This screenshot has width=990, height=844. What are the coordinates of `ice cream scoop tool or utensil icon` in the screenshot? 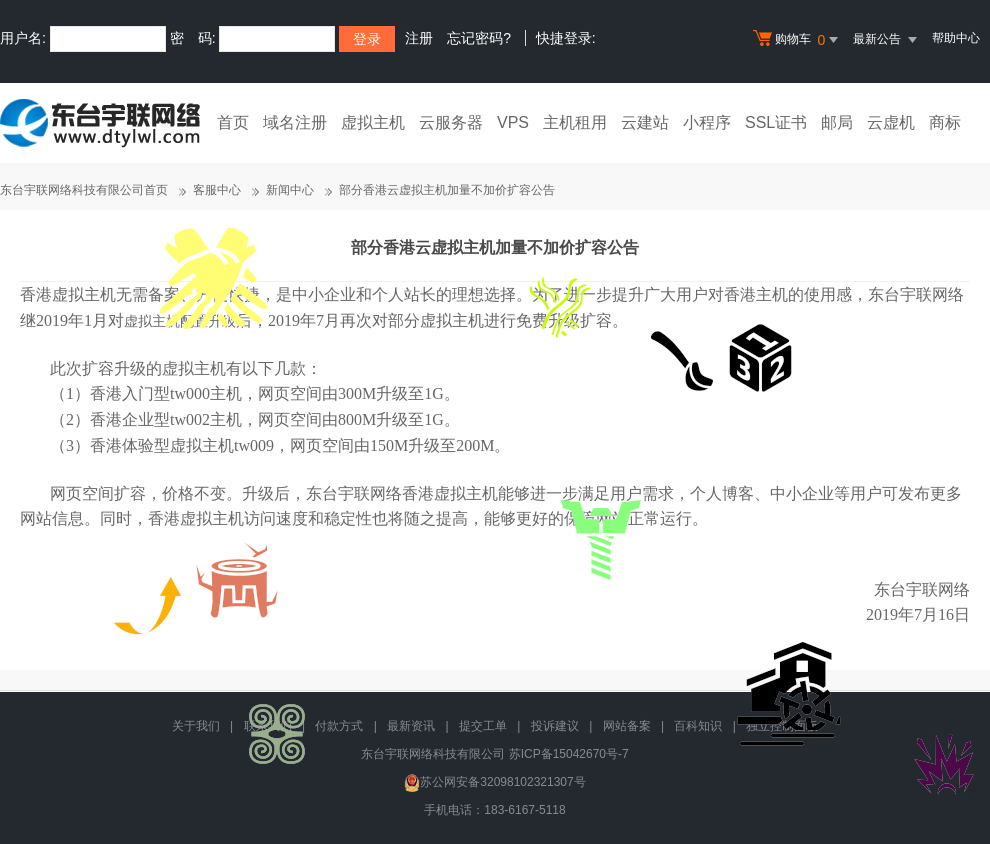 It's located at (682, 361).